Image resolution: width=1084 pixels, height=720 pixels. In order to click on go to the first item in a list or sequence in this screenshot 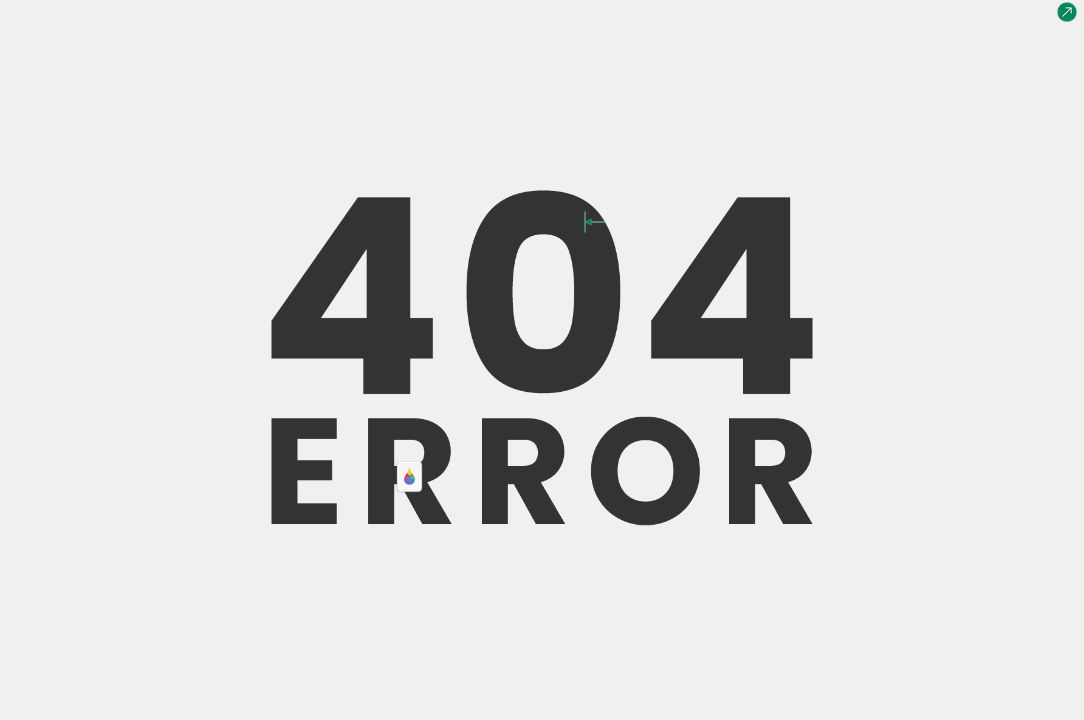, I will do `click(595, 222)`.